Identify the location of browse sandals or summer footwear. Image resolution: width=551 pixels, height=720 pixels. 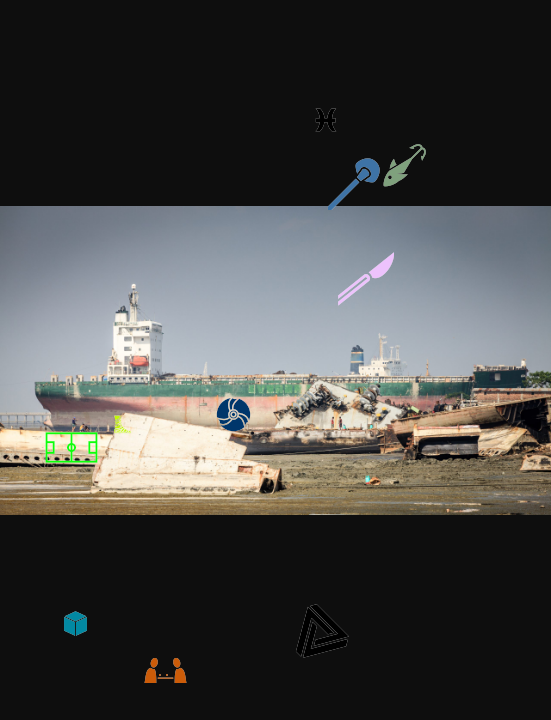
(122, 424).